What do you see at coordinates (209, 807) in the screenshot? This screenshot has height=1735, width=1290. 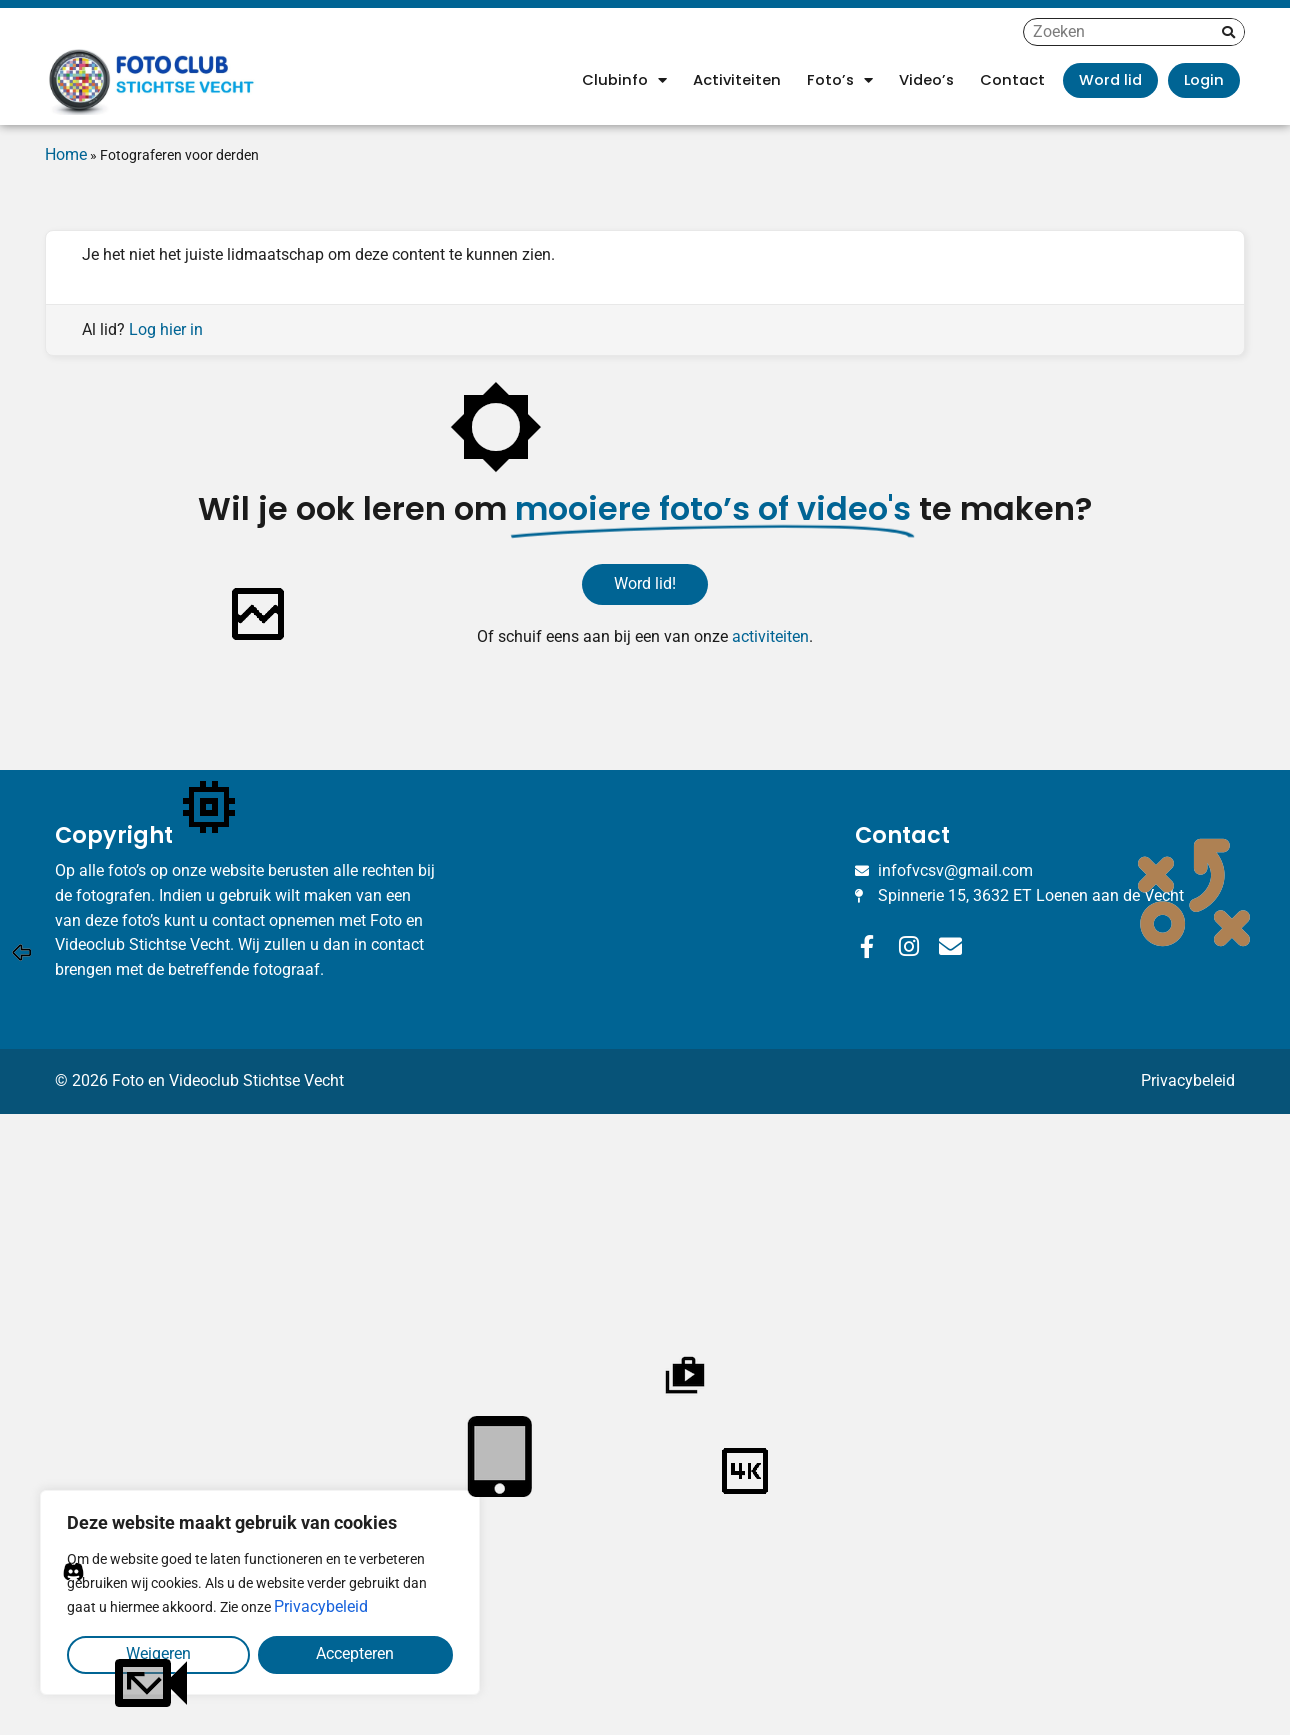 I see `view device memory or RAM usage` at bounding box center [209, 807].